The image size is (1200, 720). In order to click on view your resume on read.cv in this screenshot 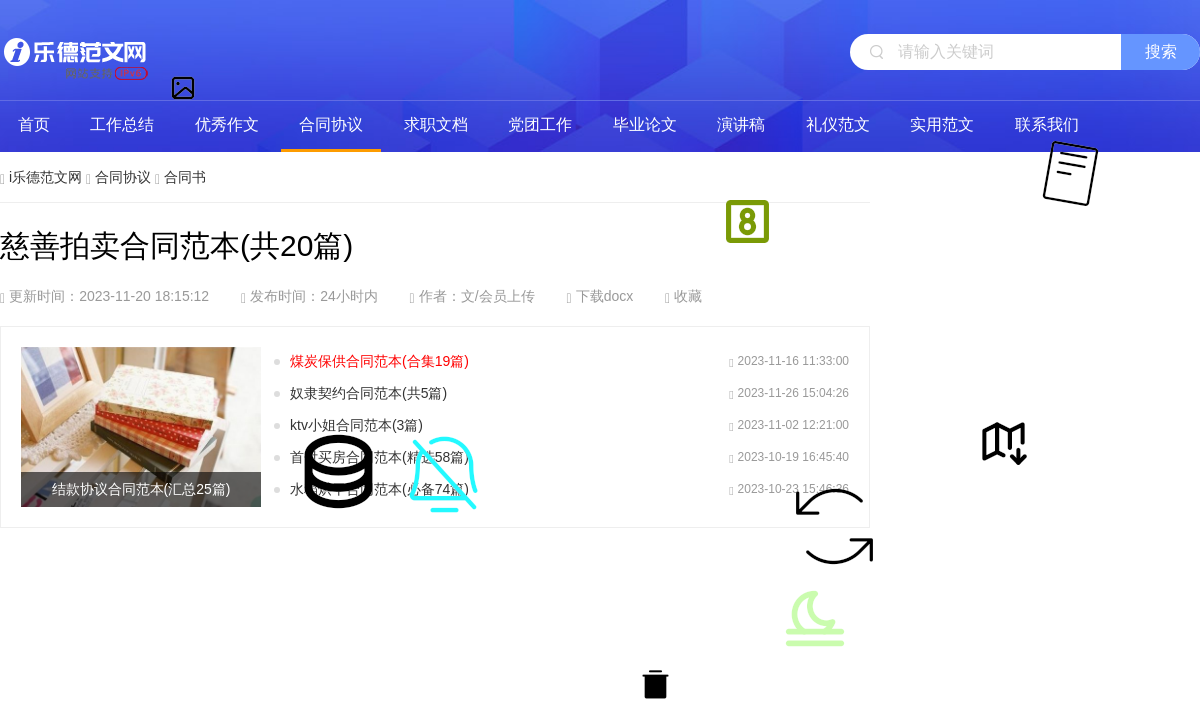, I will do `click(1070, 173)`.